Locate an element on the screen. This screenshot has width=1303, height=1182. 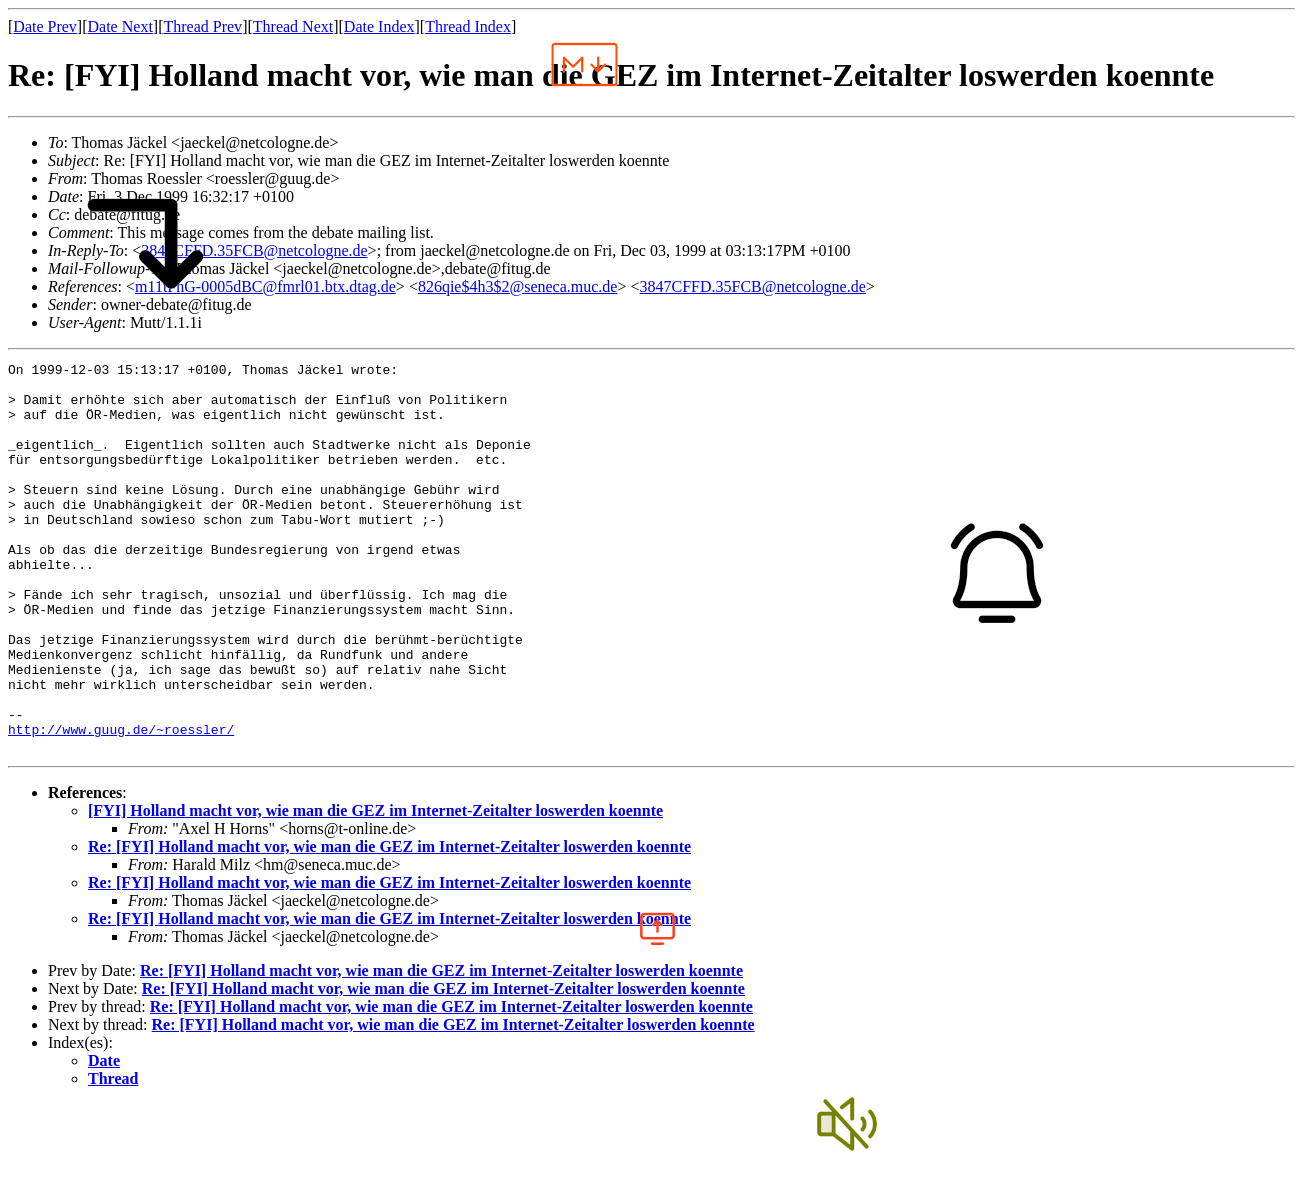
upload file to desktop or monitor is located at coordinates (657, 927).